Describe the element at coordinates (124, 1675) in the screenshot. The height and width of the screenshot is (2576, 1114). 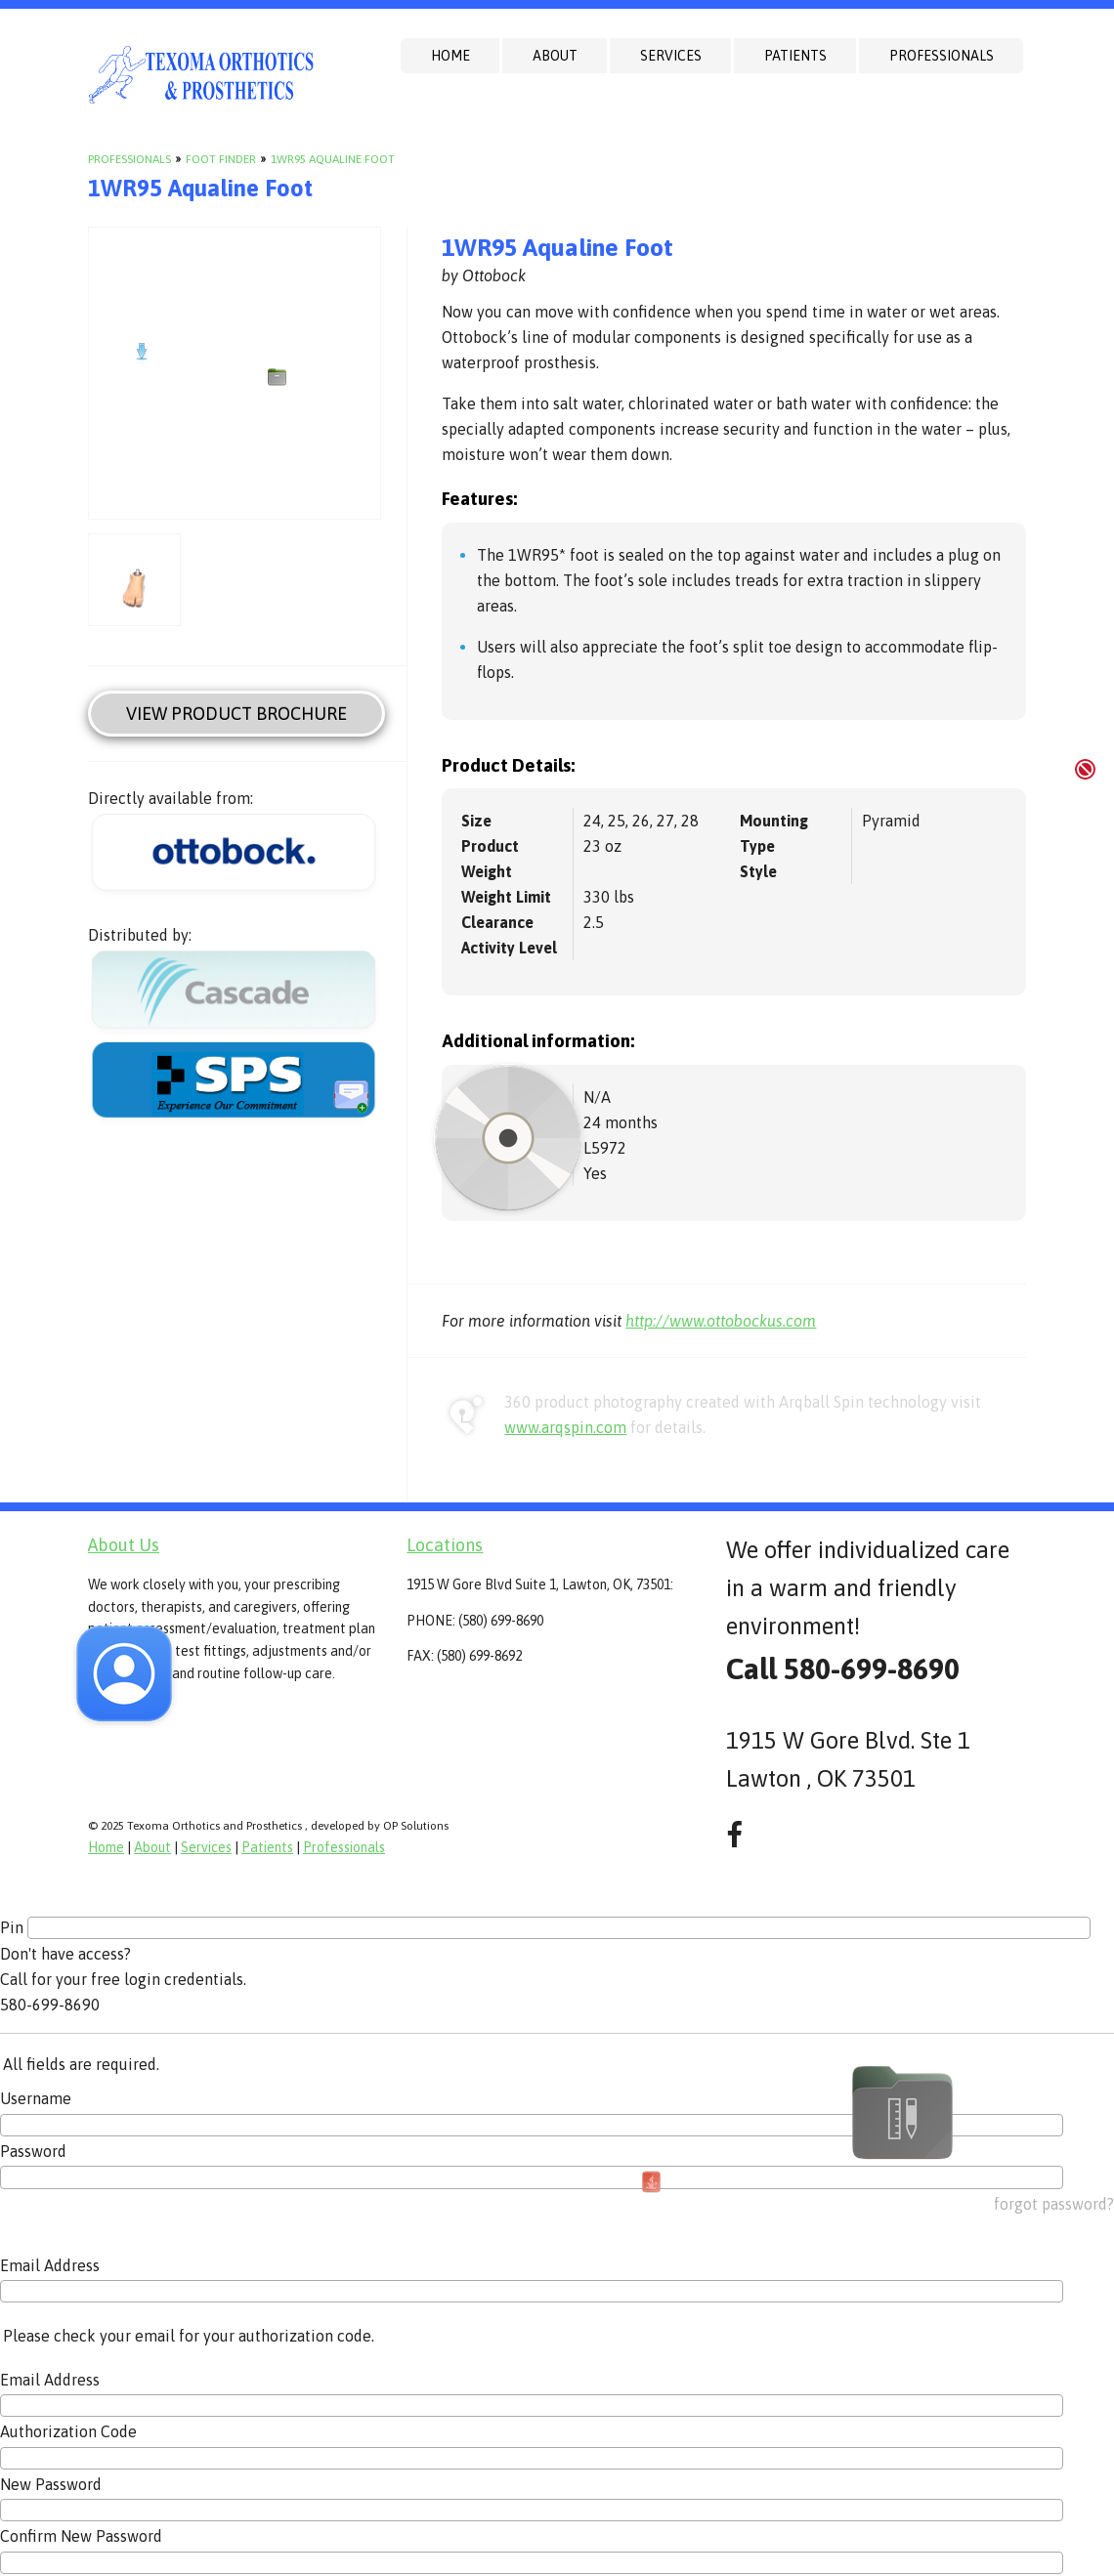
I see `manage contact list settings` at that location.